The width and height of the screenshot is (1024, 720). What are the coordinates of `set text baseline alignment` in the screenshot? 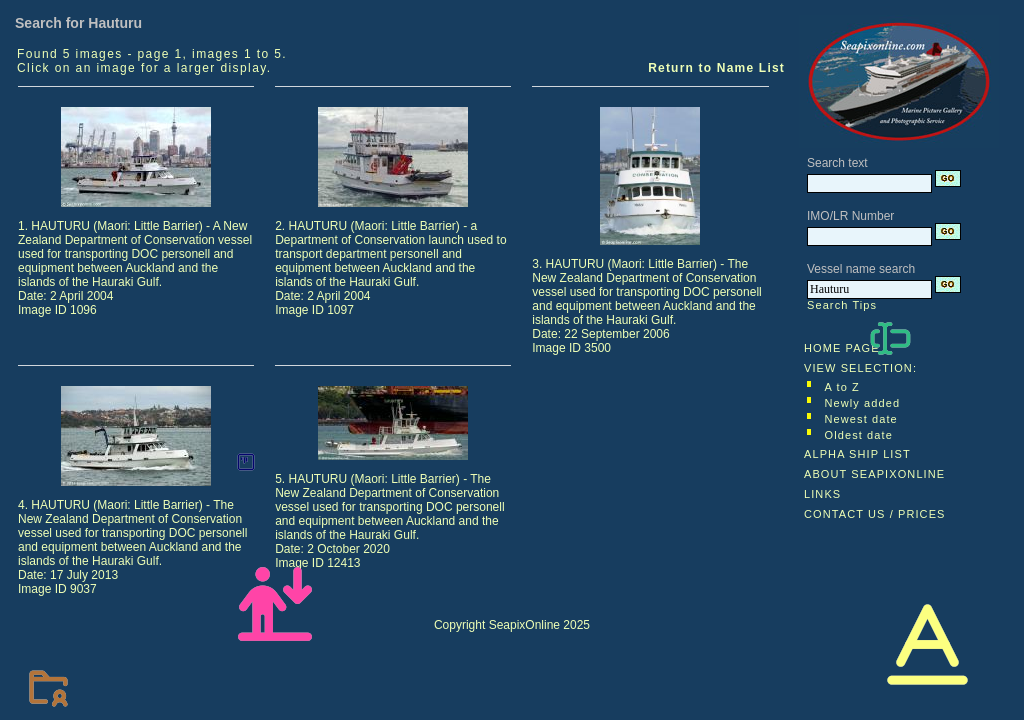 It's located at (927, 644).